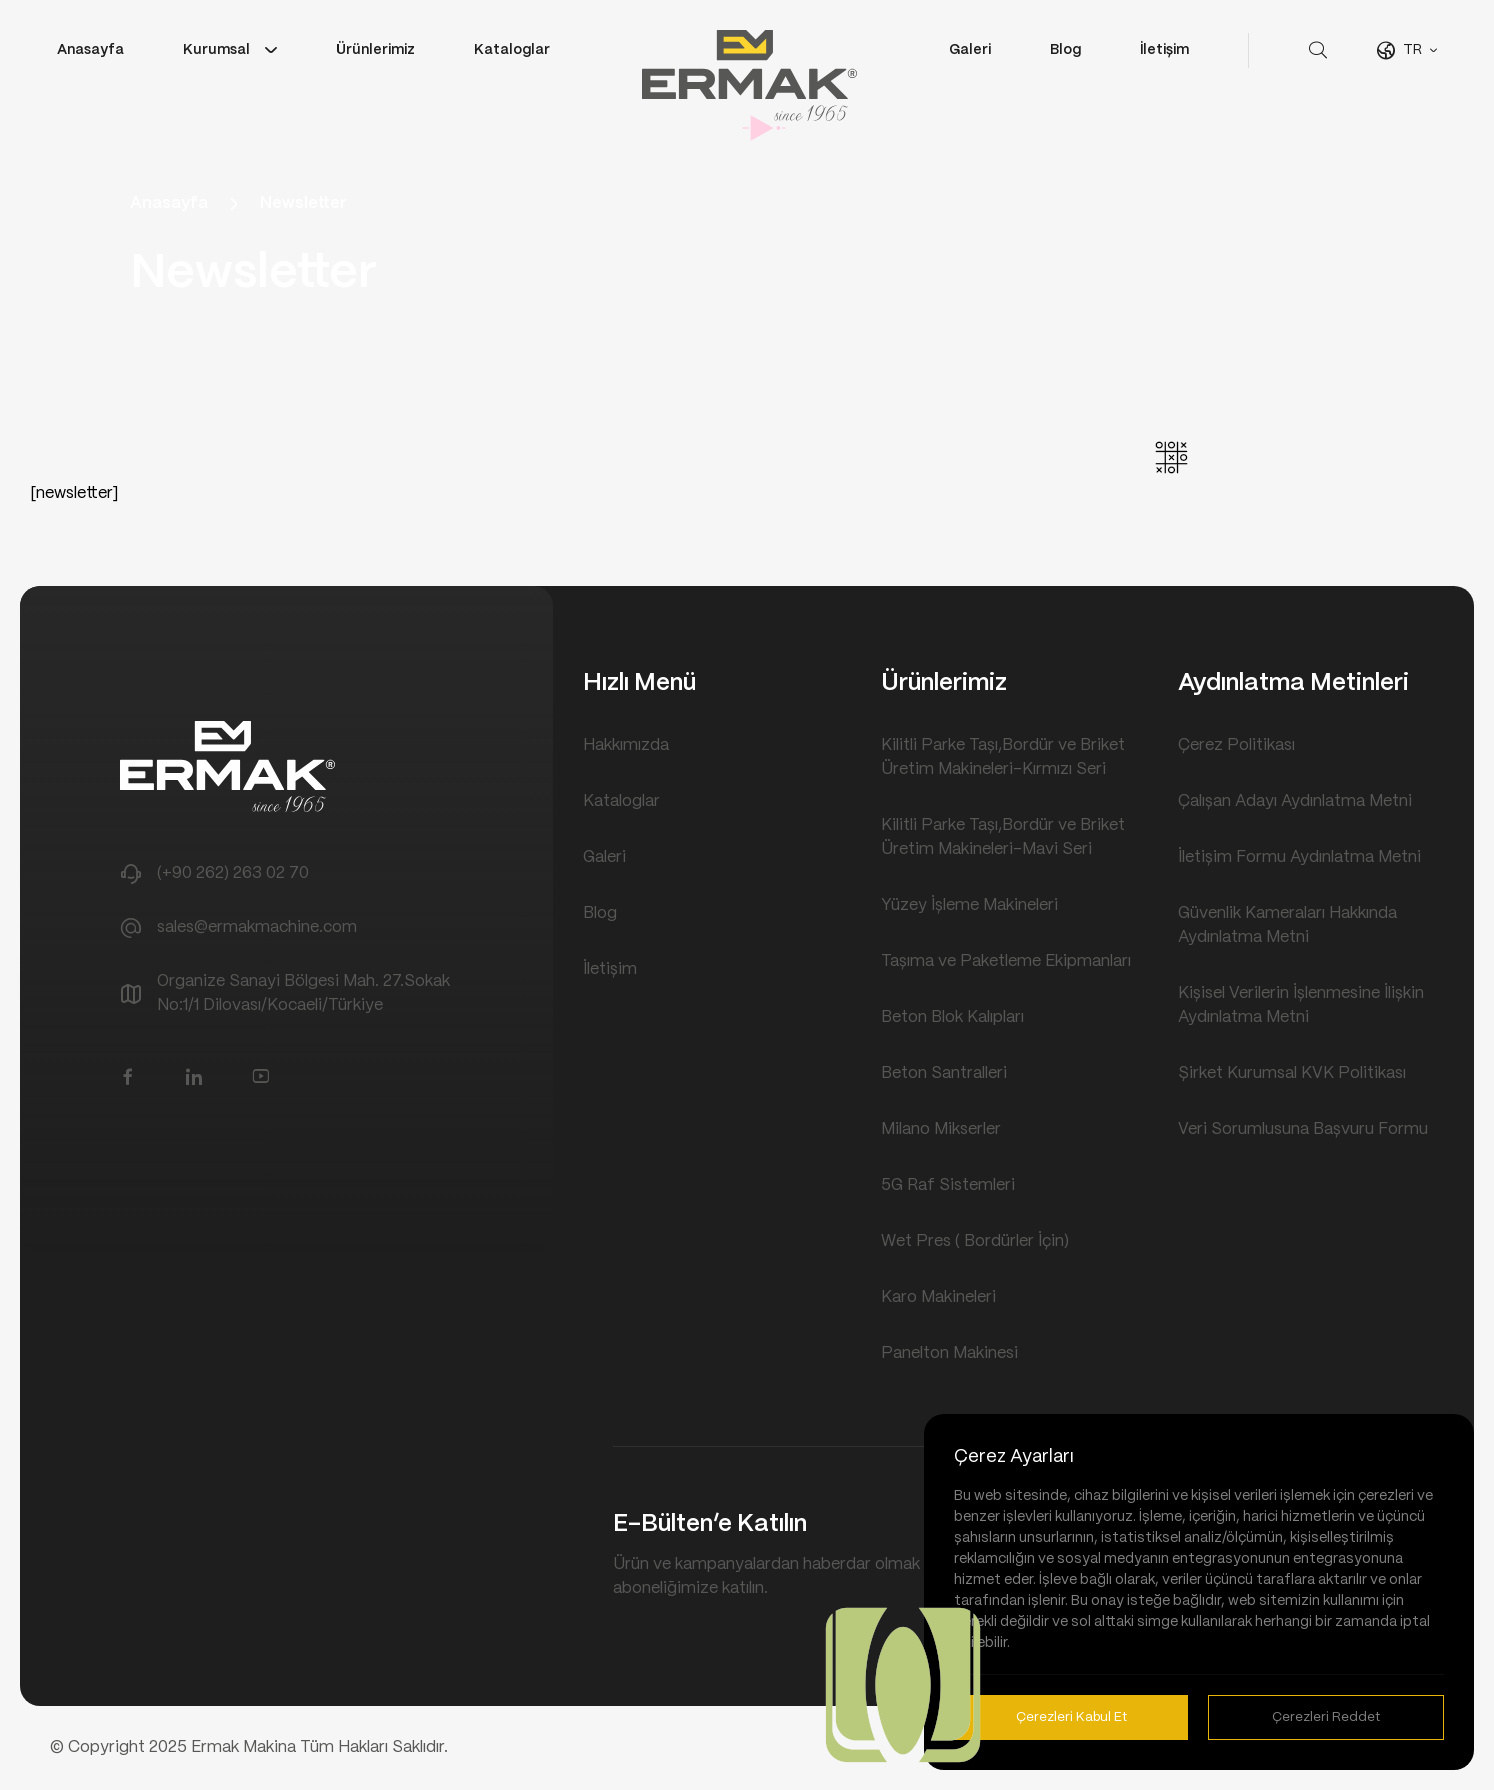 The height and width of the screenshot is (1790, 1494). What do you see at coordinates (1171, 457) in the screenshot?
I see `play tic-tac-toe game` at bounding box center [1171, 457].